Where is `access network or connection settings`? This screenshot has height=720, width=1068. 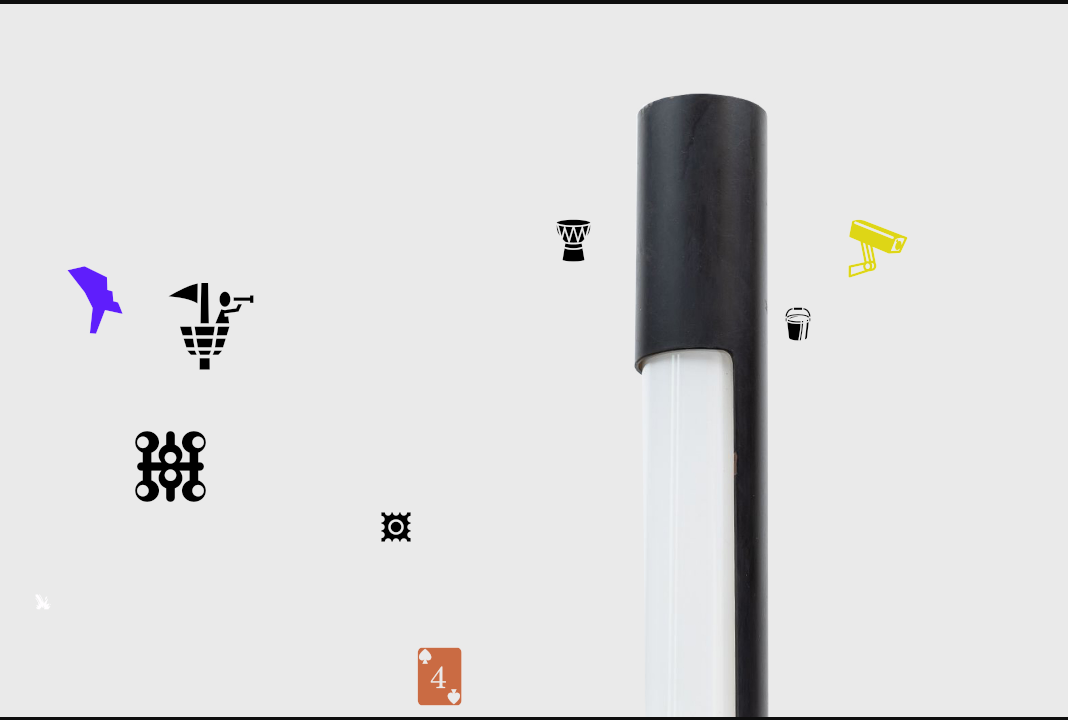 access network or connection settings is located at coordinates (170, 466).